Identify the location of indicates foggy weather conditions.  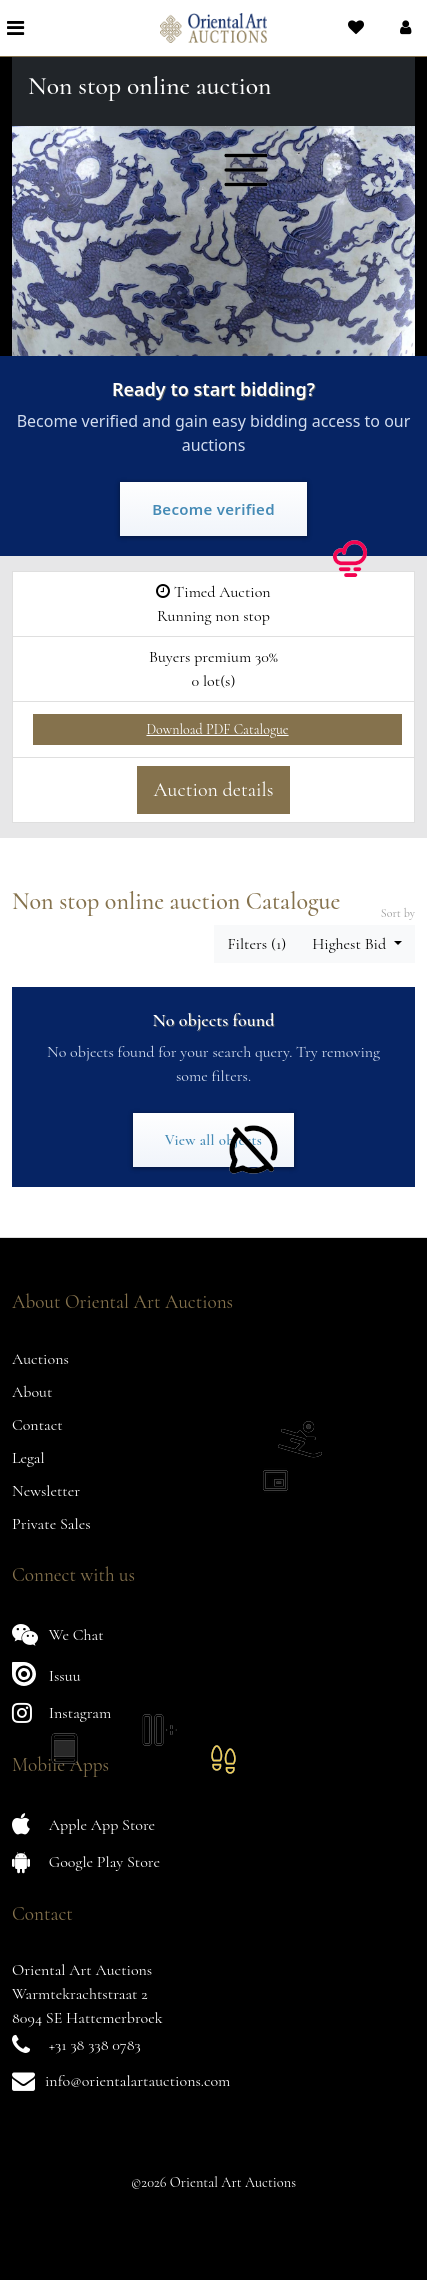
(350, 558).